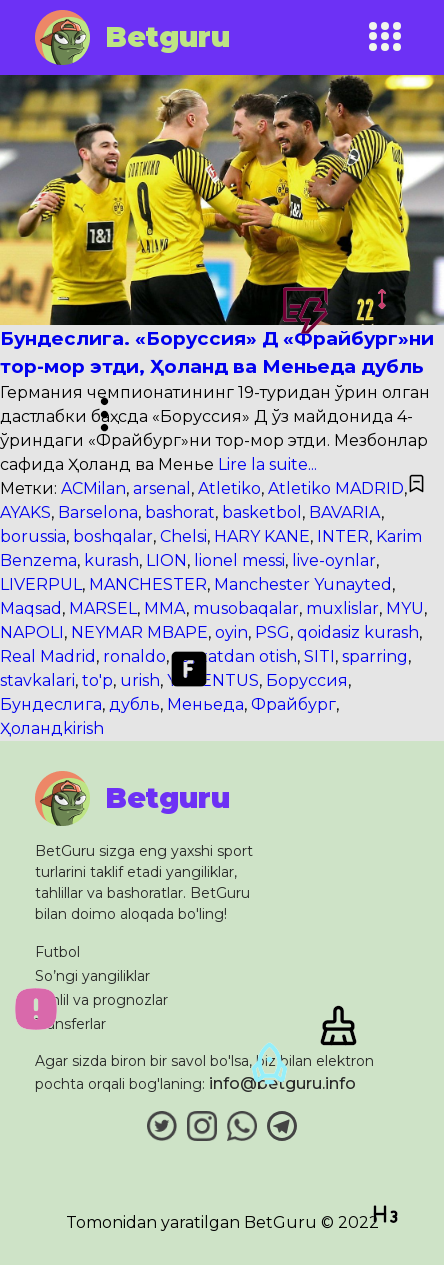 Image resolution: width=444 pixels, height=1265 pixels. What do you see at coordinates (303, 311) in the screenshot?
I see `configure github actions workflow` at bounding box center [303, 311].